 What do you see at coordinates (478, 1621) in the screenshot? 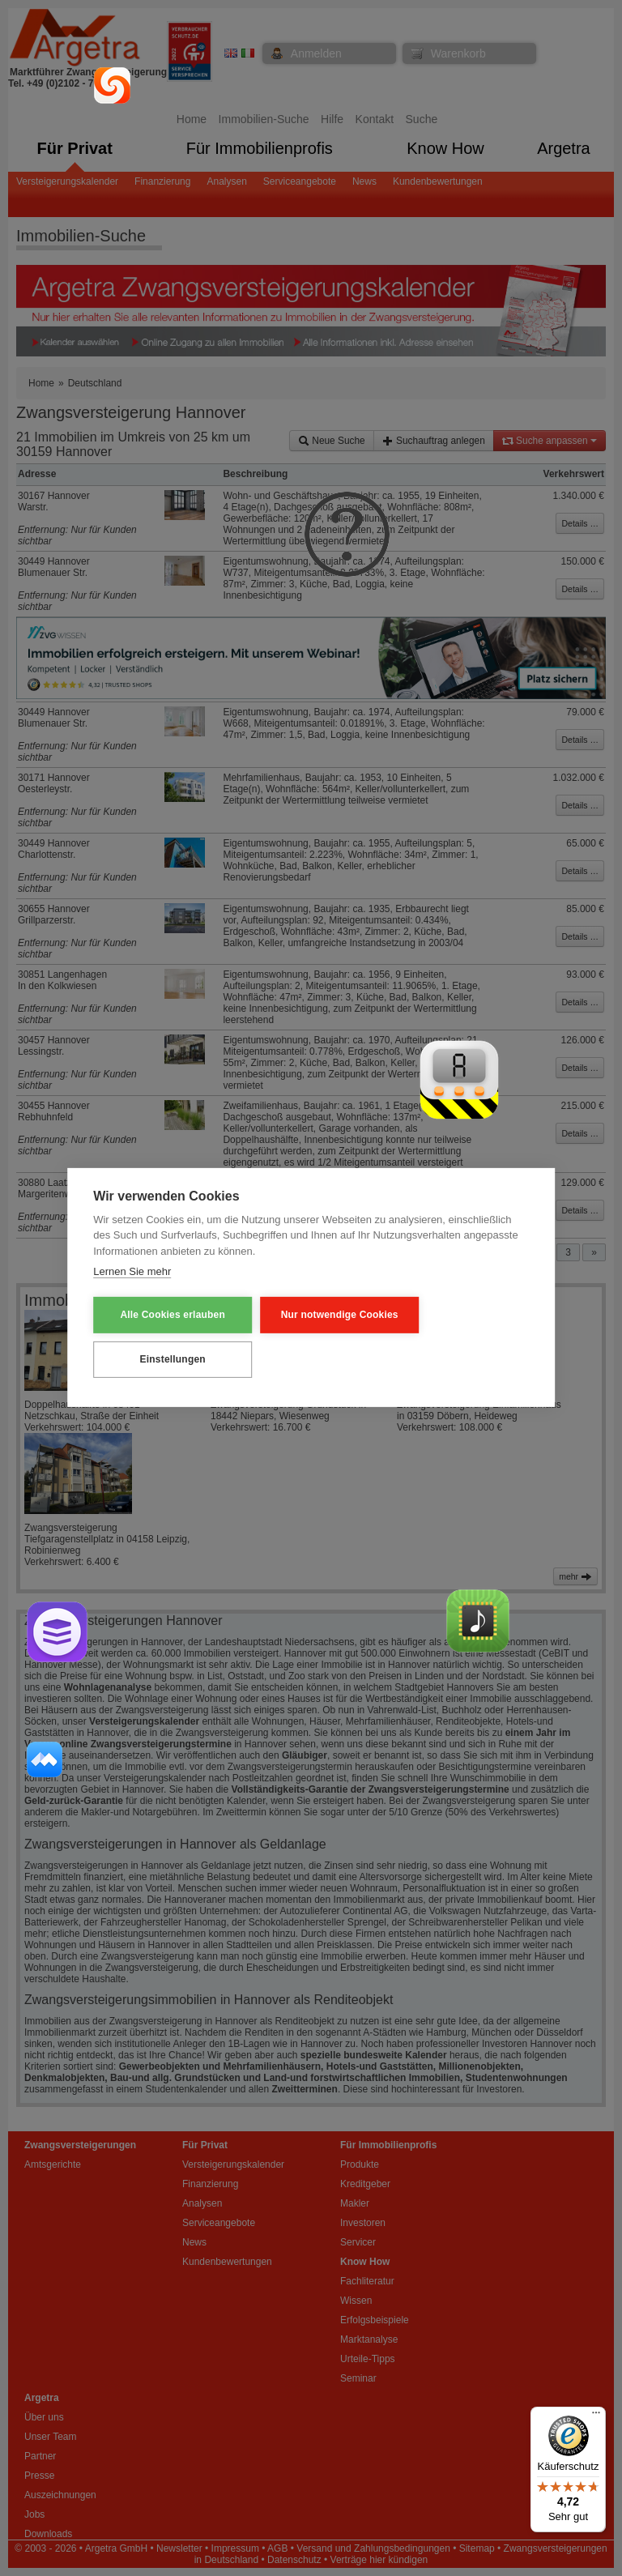
I see `audio card or sound hardware device` at bounding box center [478, 1621].